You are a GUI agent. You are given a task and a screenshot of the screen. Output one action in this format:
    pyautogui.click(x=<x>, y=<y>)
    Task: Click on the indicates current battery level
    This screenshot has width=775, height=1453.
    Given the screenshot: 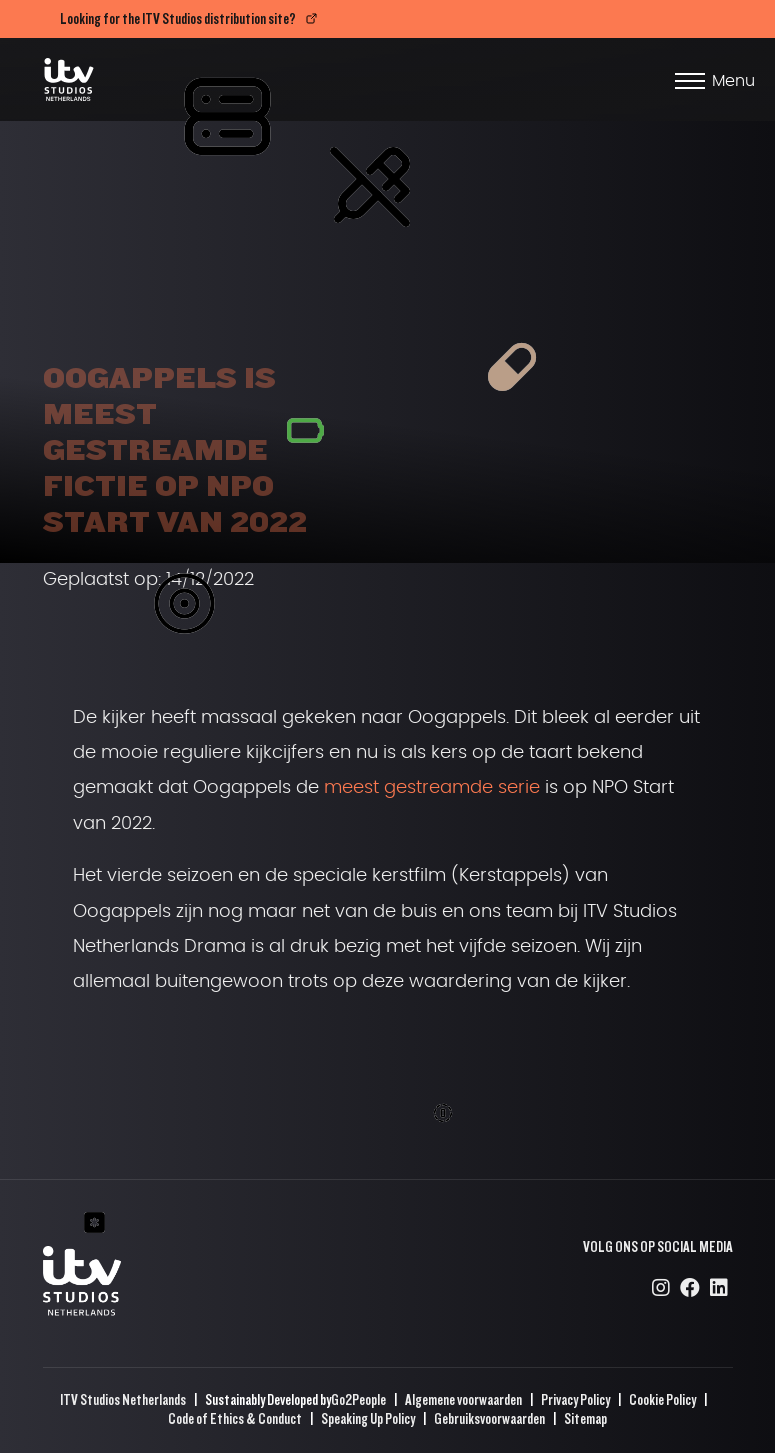 What is the action you would take?
    pyautogui.click(x=305, y=430)
    